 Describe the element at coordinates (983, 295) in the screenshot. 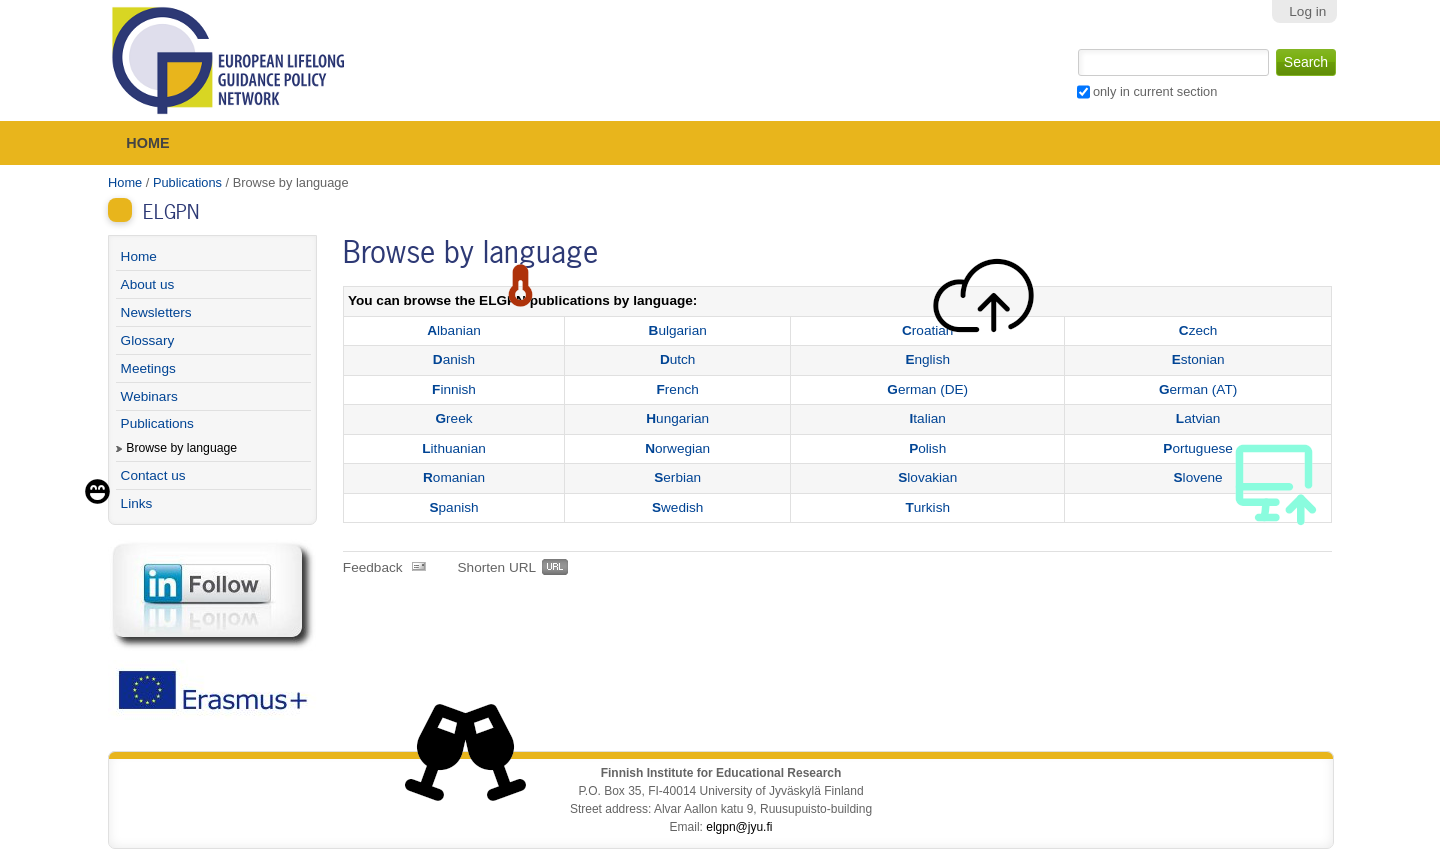

I see `upload file to cloud storage` at that location.